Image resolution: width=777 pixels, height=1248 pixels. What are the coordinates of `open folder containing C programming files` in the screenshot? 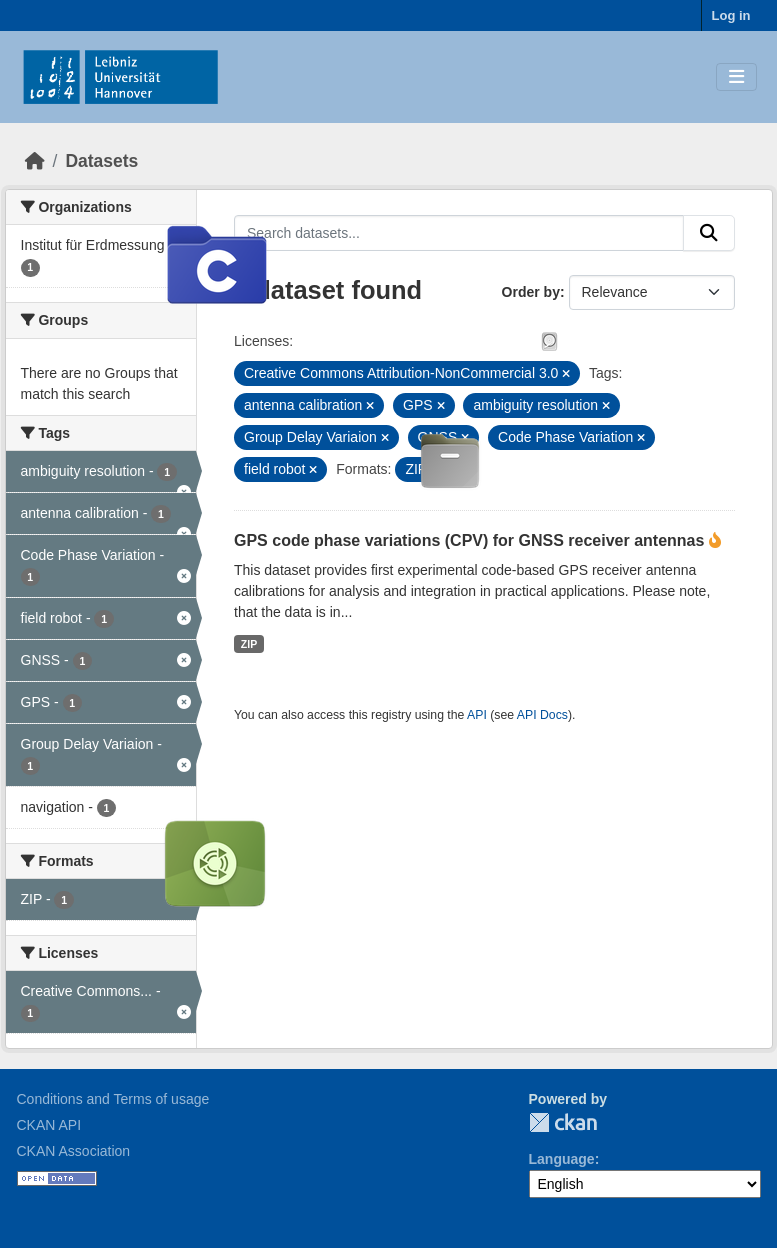 It's located at (216, 267).